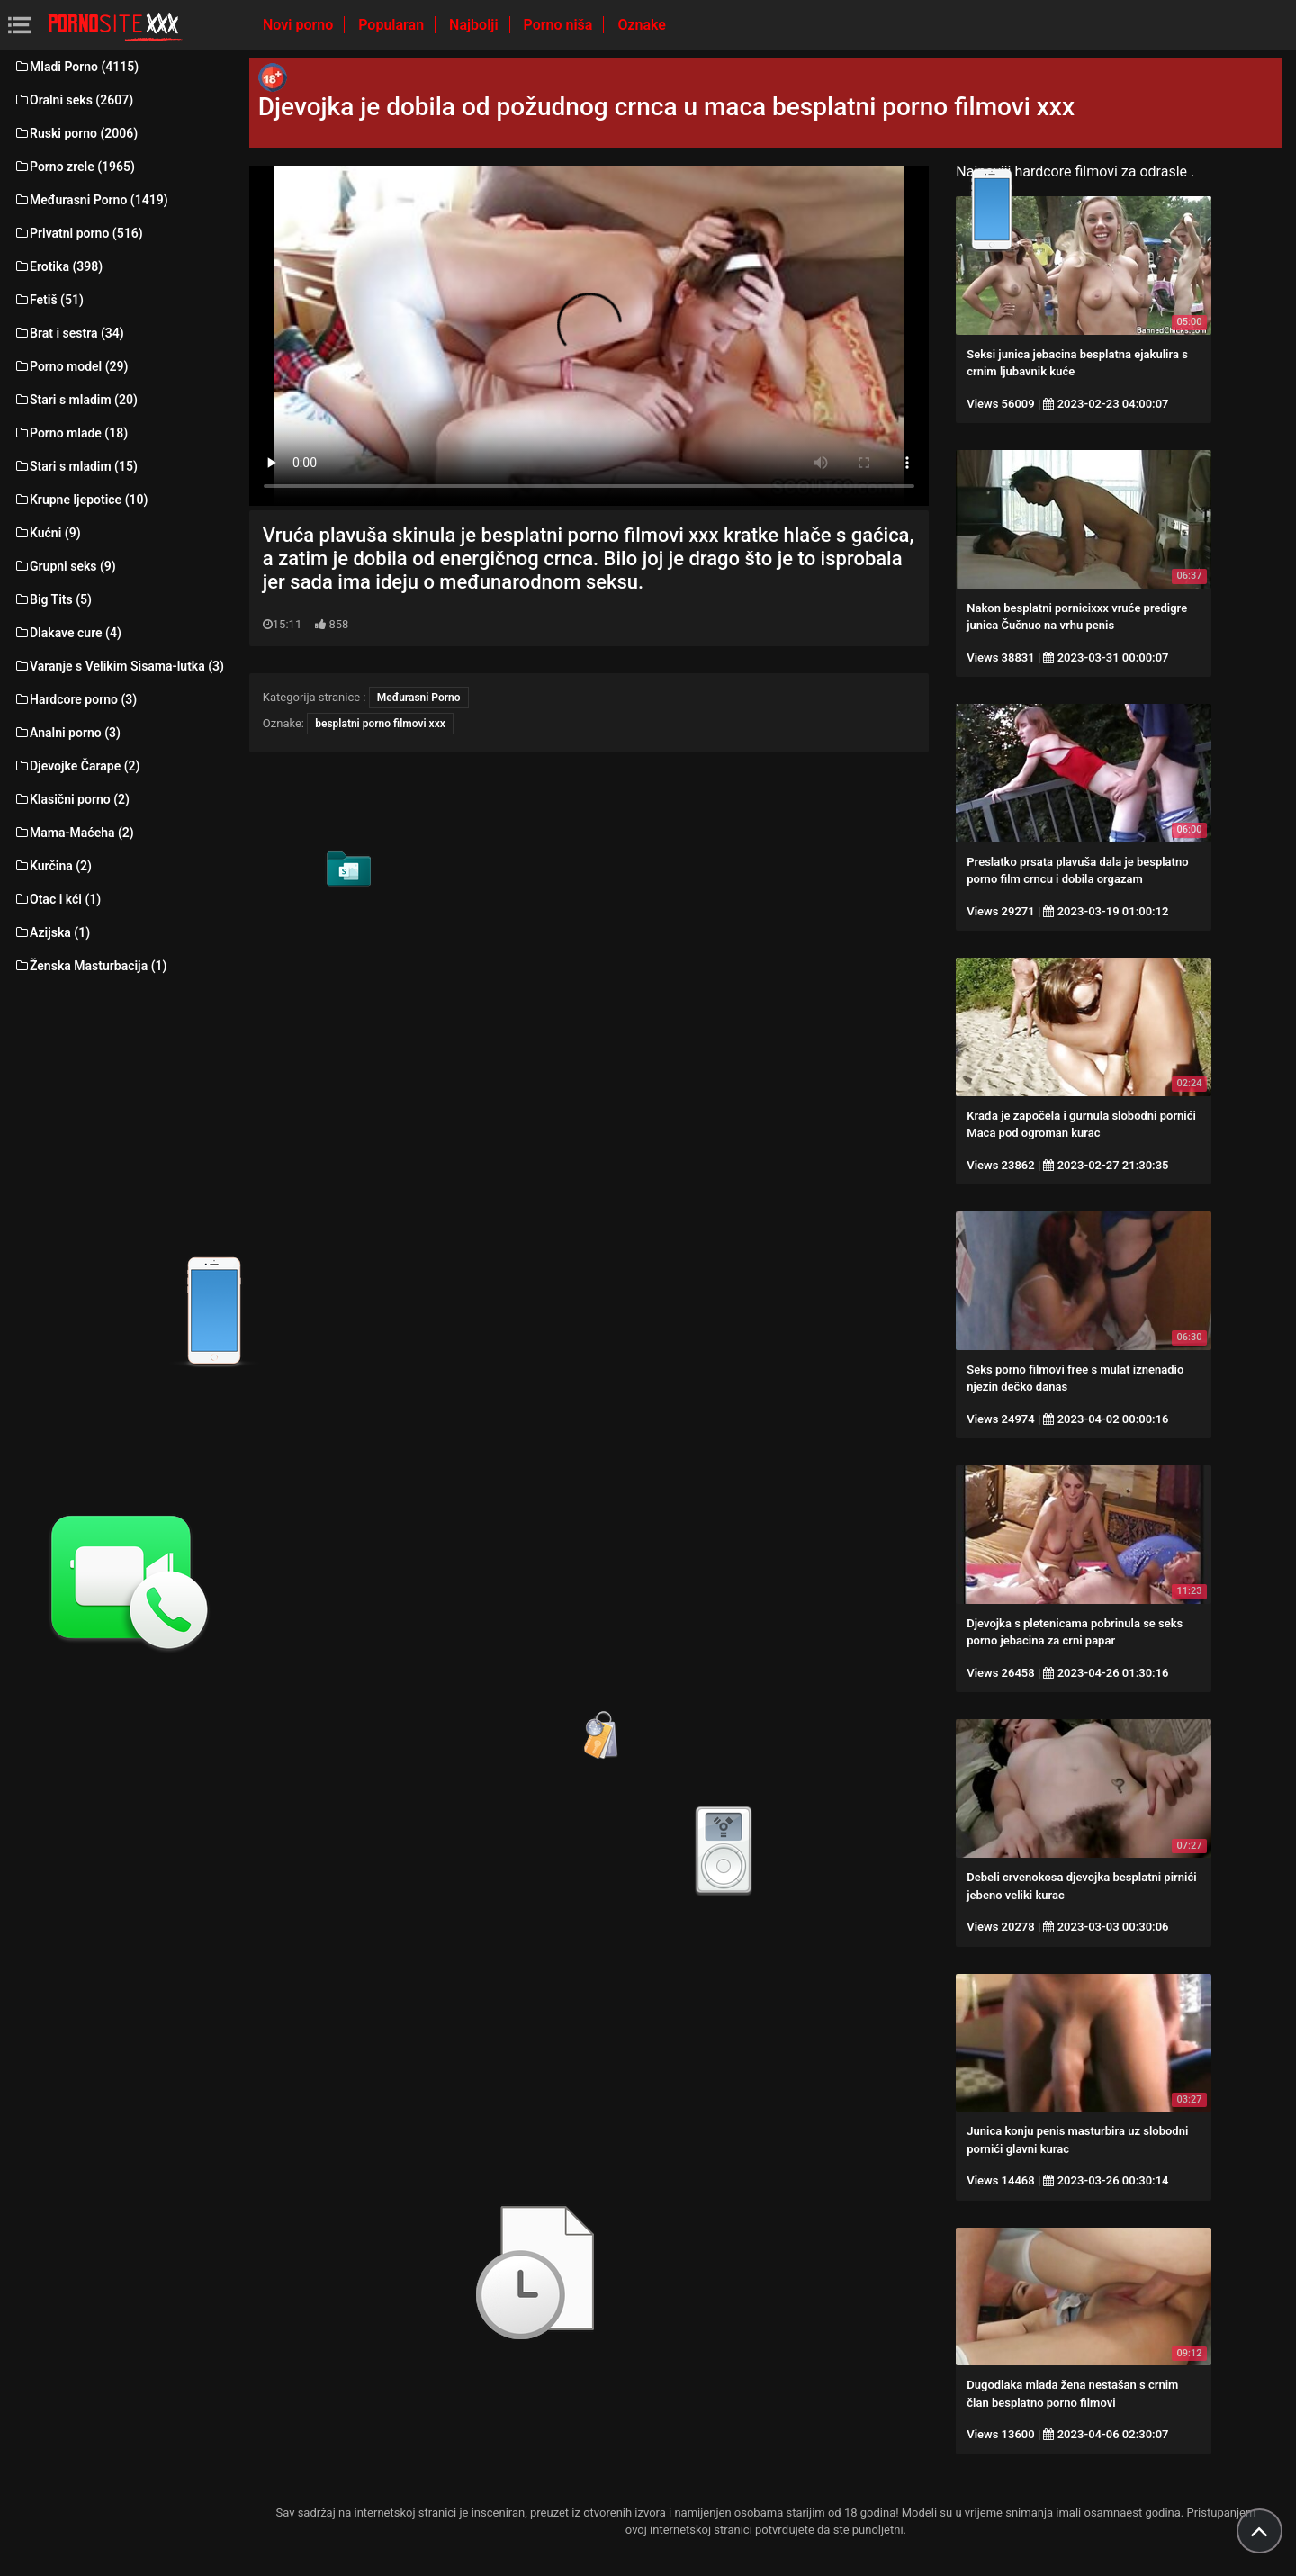  What do you see at coordinates (992, 211) in the screenshot?
I see `connect to or manage your iPhone device` at bounding box center [992, 211].